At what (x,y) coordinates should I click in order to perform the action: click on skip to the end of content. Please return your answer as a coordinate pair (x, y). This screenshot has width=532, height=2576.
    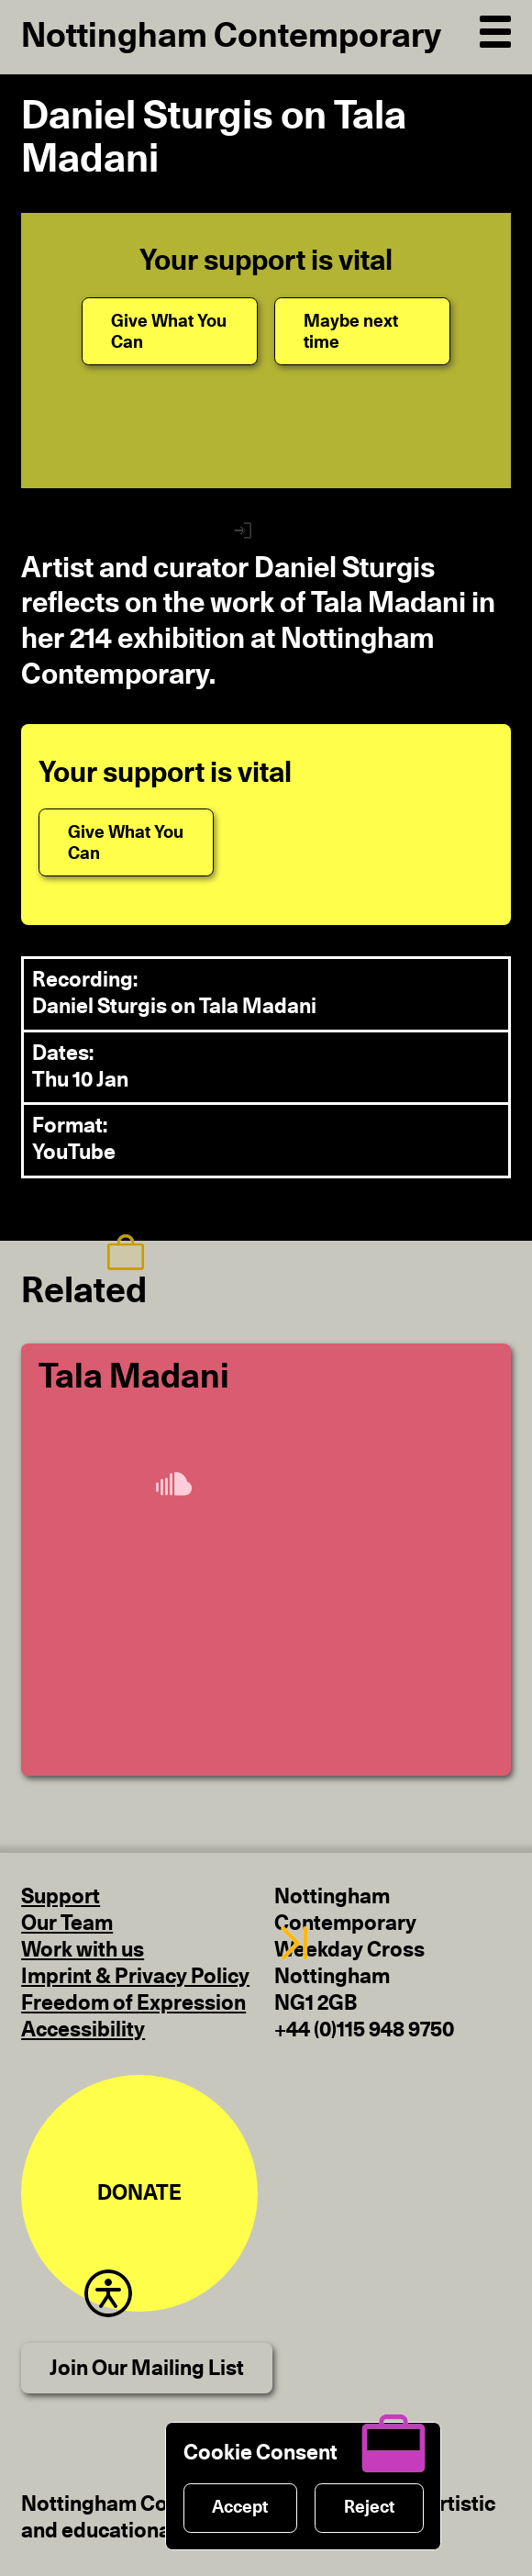
    Looking at the image, I should click on (294, 1943).